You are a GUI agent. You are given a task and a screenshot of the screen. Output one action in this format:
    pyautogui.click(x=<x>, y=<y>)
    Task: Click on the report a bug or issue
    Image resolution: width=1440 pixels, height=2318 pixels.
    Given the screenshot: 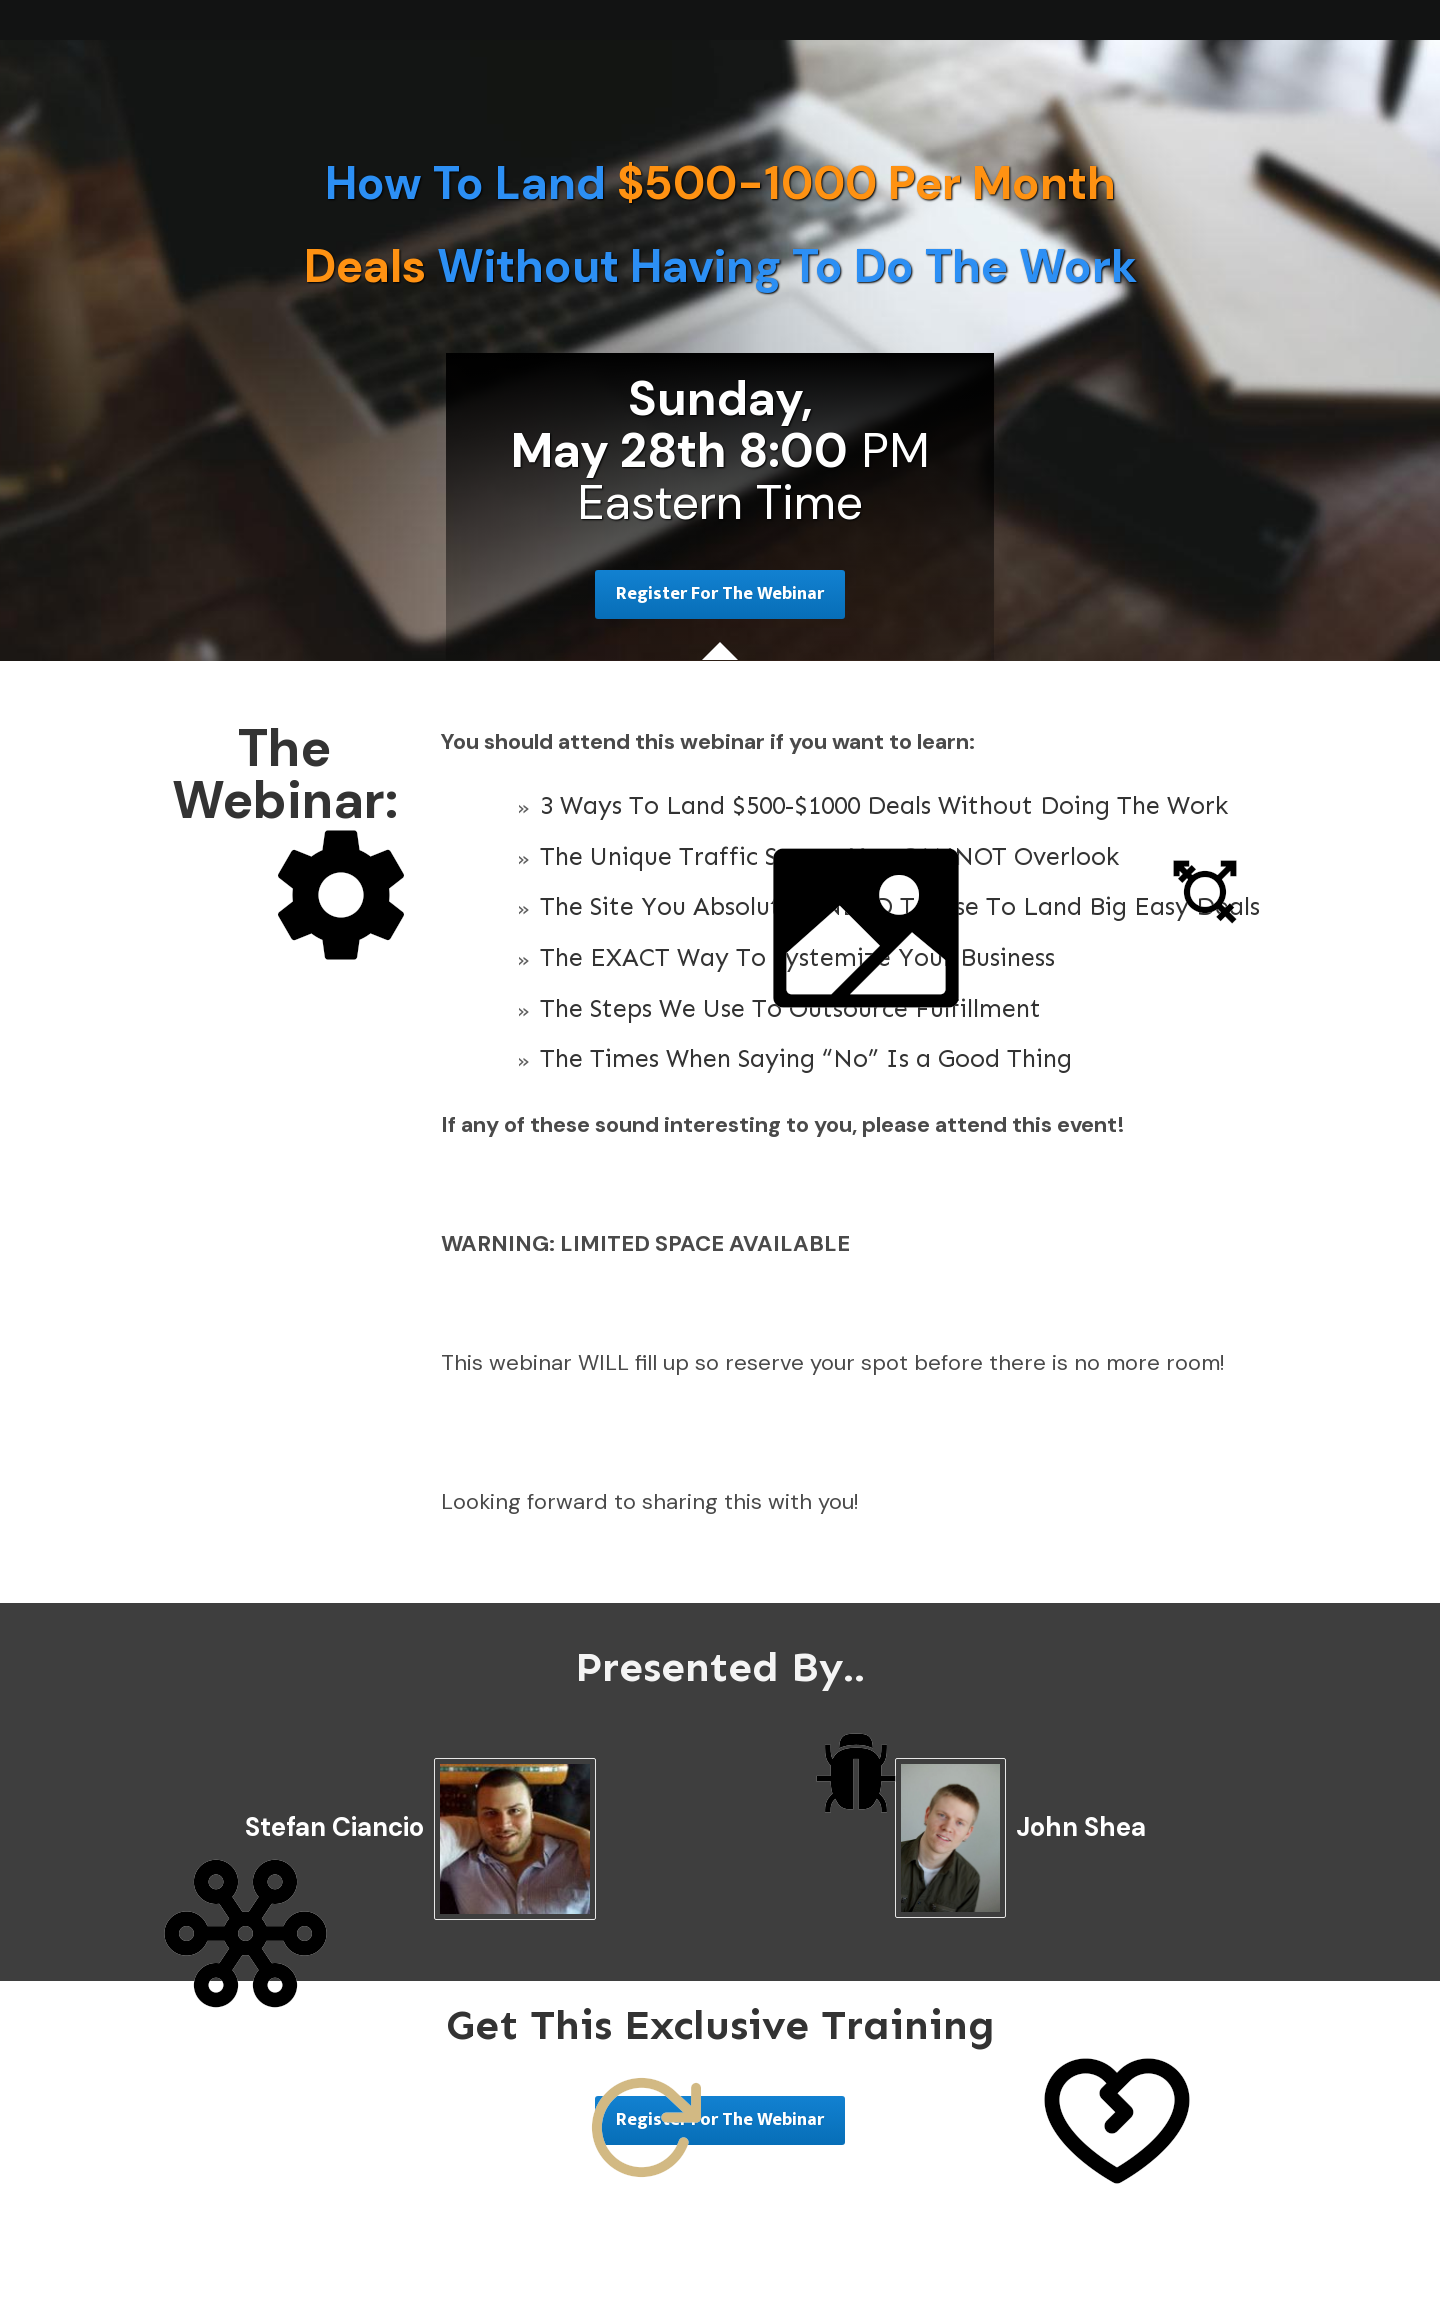 What is the action you would take?
    pyautogui.click(x=856, y=1773)
    